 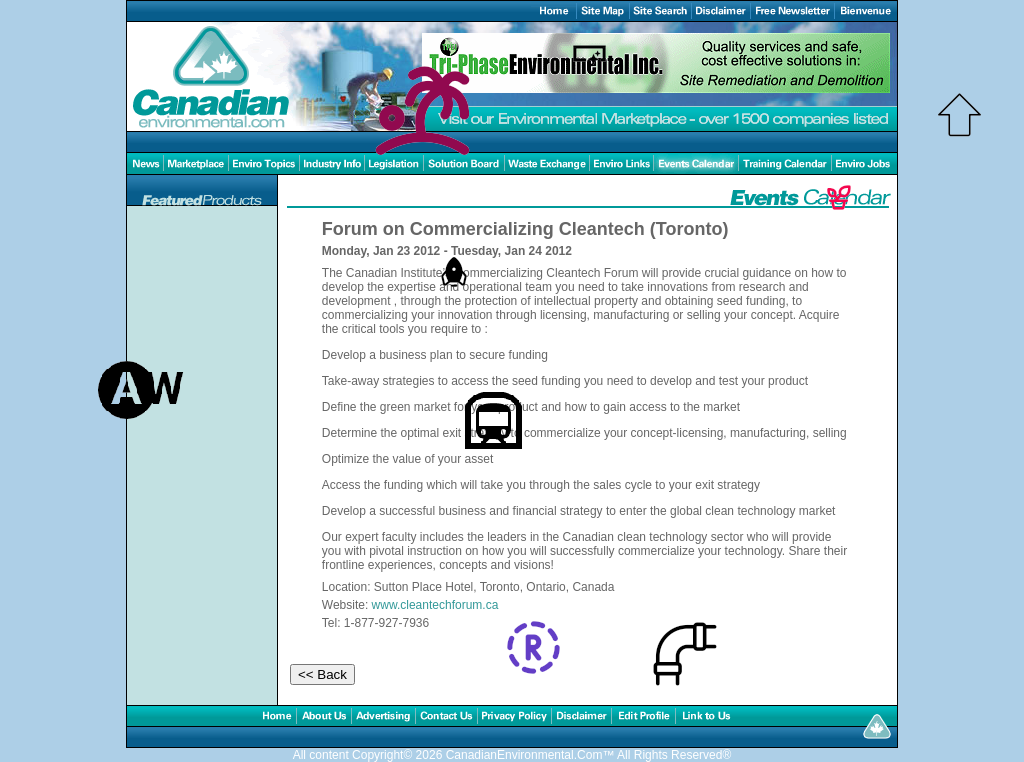 What do you see at coordinates (838, 197) in the screenshot?
I see `access plant care or gardening features` at bounding box center [838, 197].